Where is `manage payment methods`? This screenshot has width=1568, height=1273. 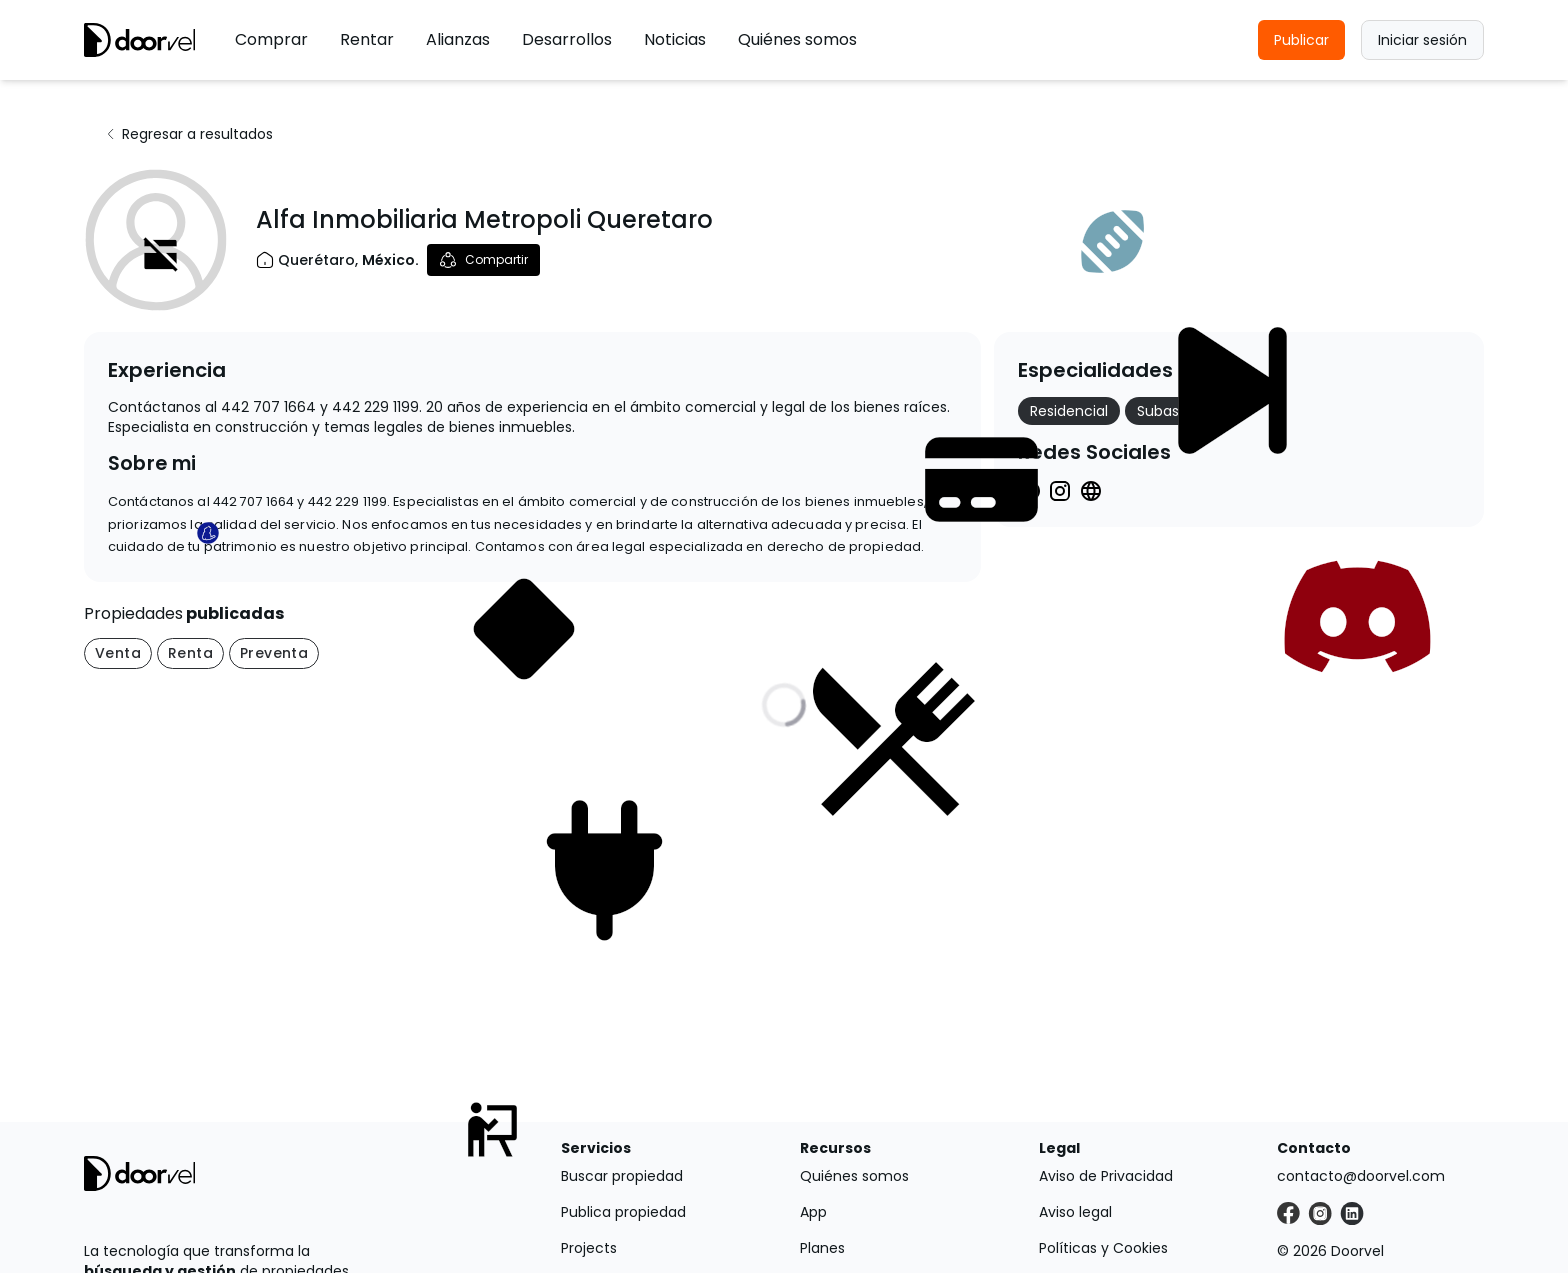
manage payment methods is located at coordinates (981, 479).